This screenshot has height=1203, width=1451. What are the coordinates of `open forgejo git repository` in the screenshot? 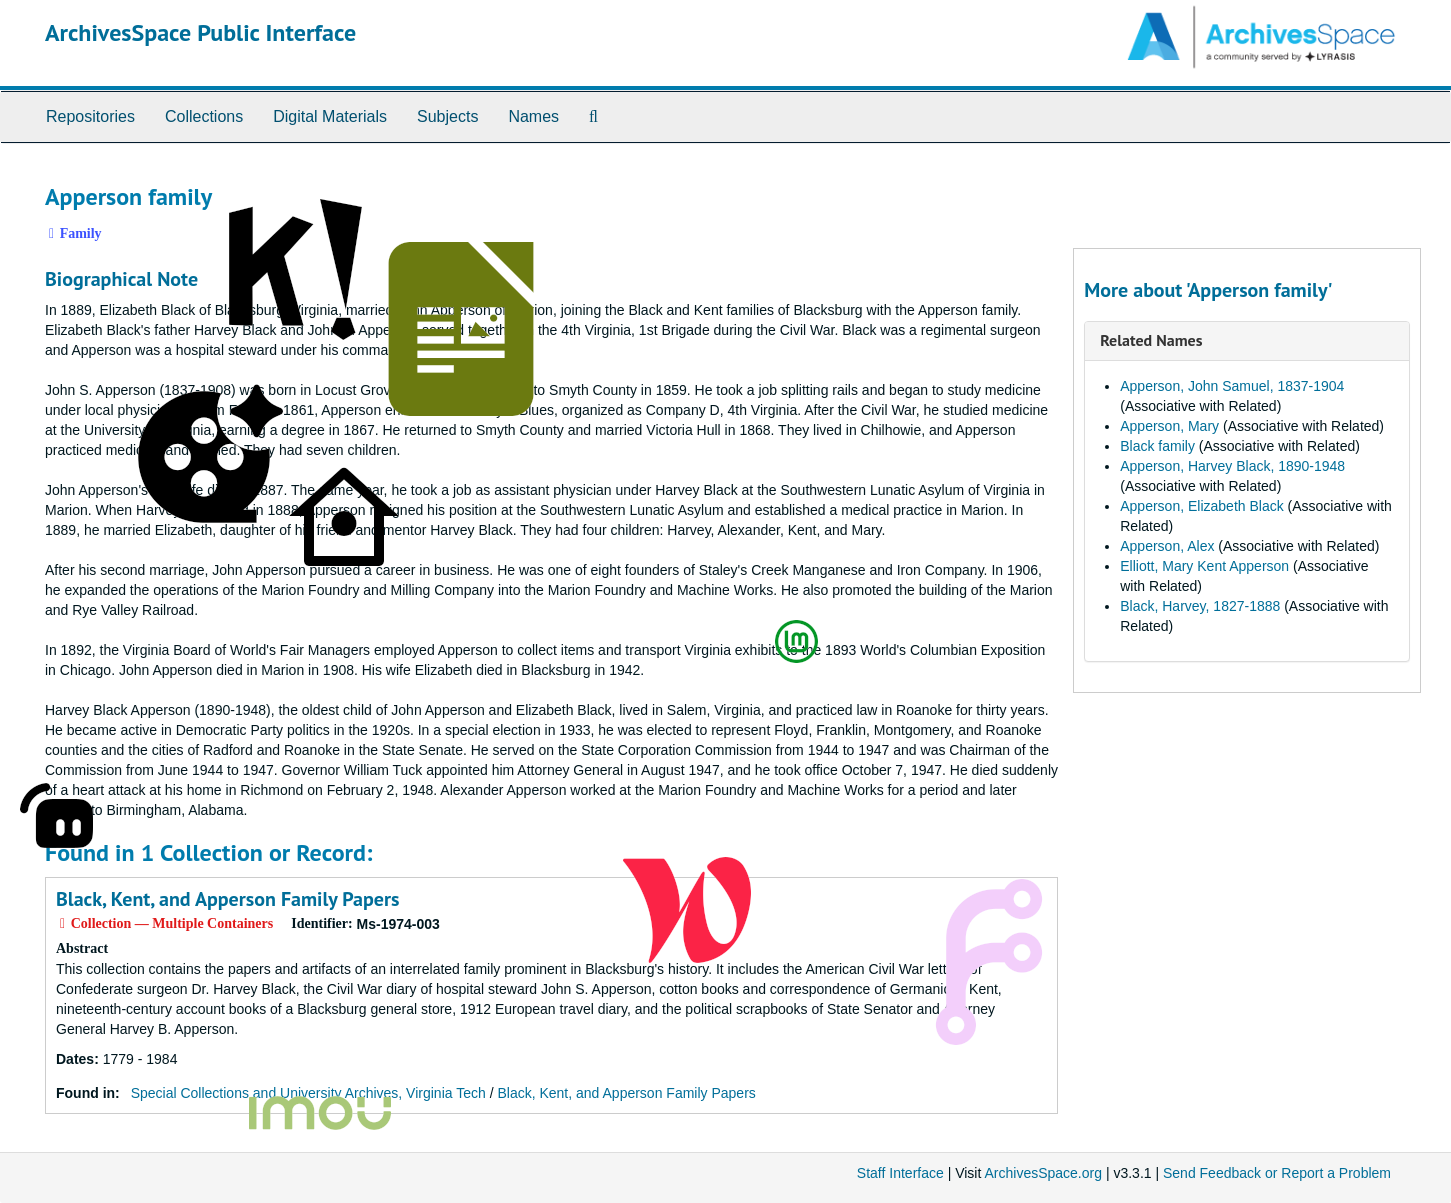 It's located at (989, 962).